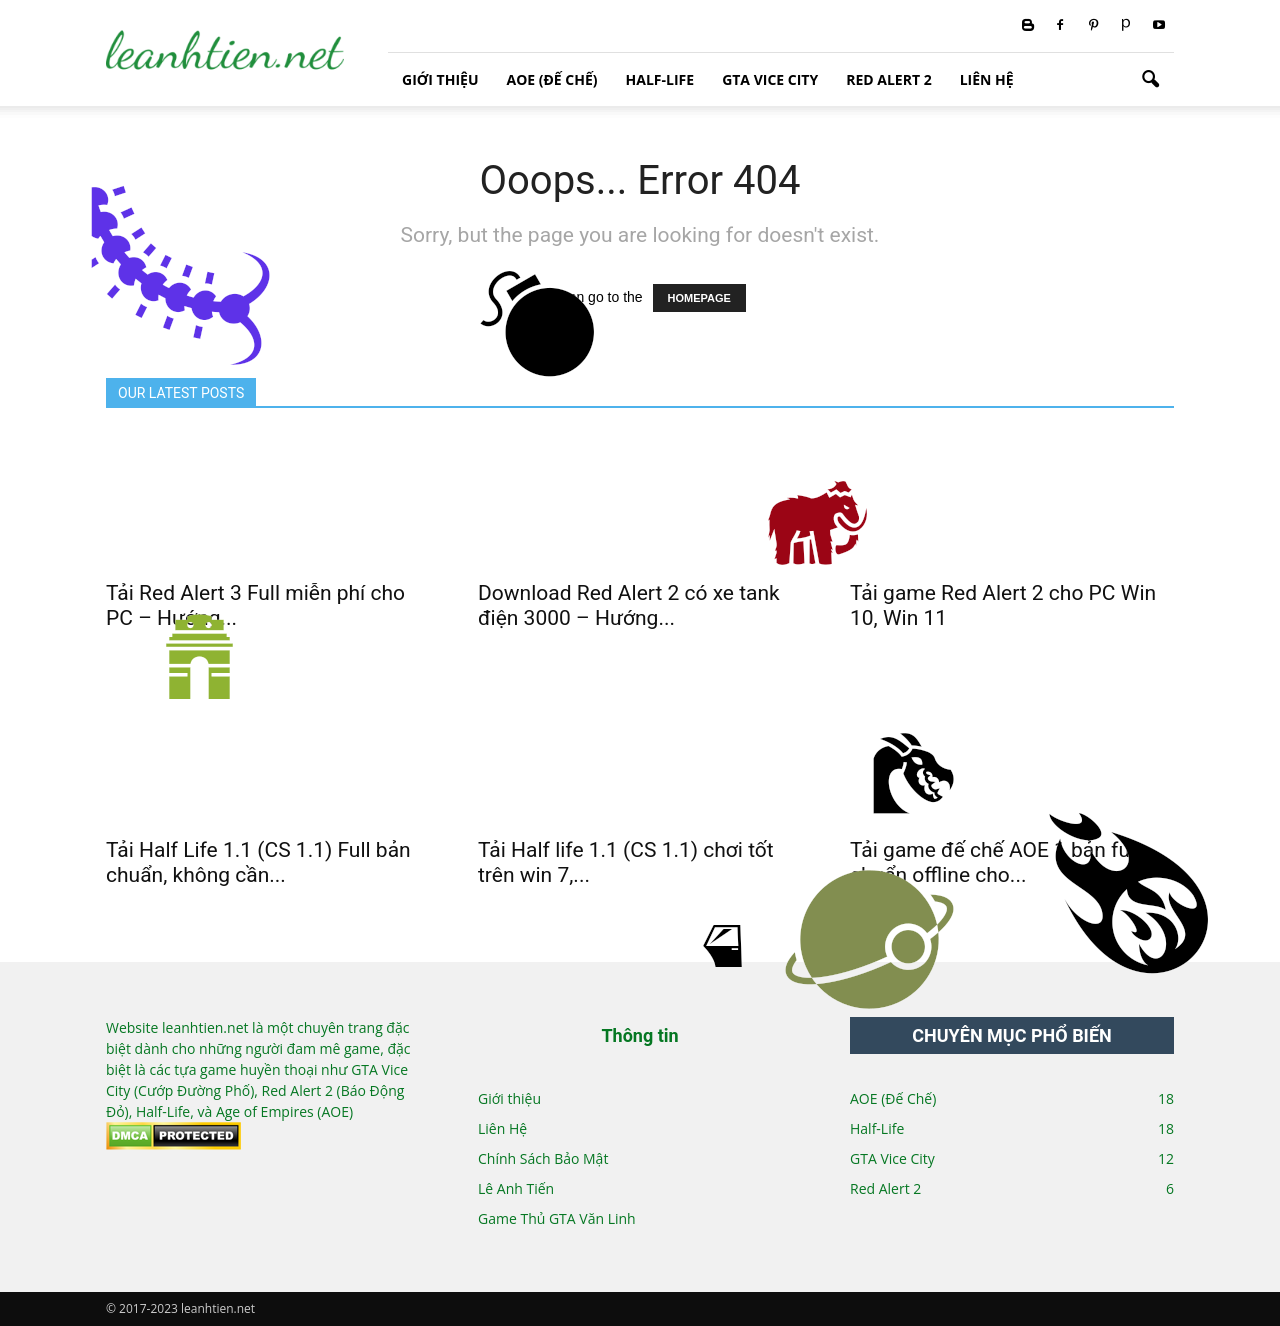 This screenshot has width=1280, height=1326. Describe the element at coordinates (181, 276) in the screenshot. I see `indicates bug or pest-related content in a game` at that location.